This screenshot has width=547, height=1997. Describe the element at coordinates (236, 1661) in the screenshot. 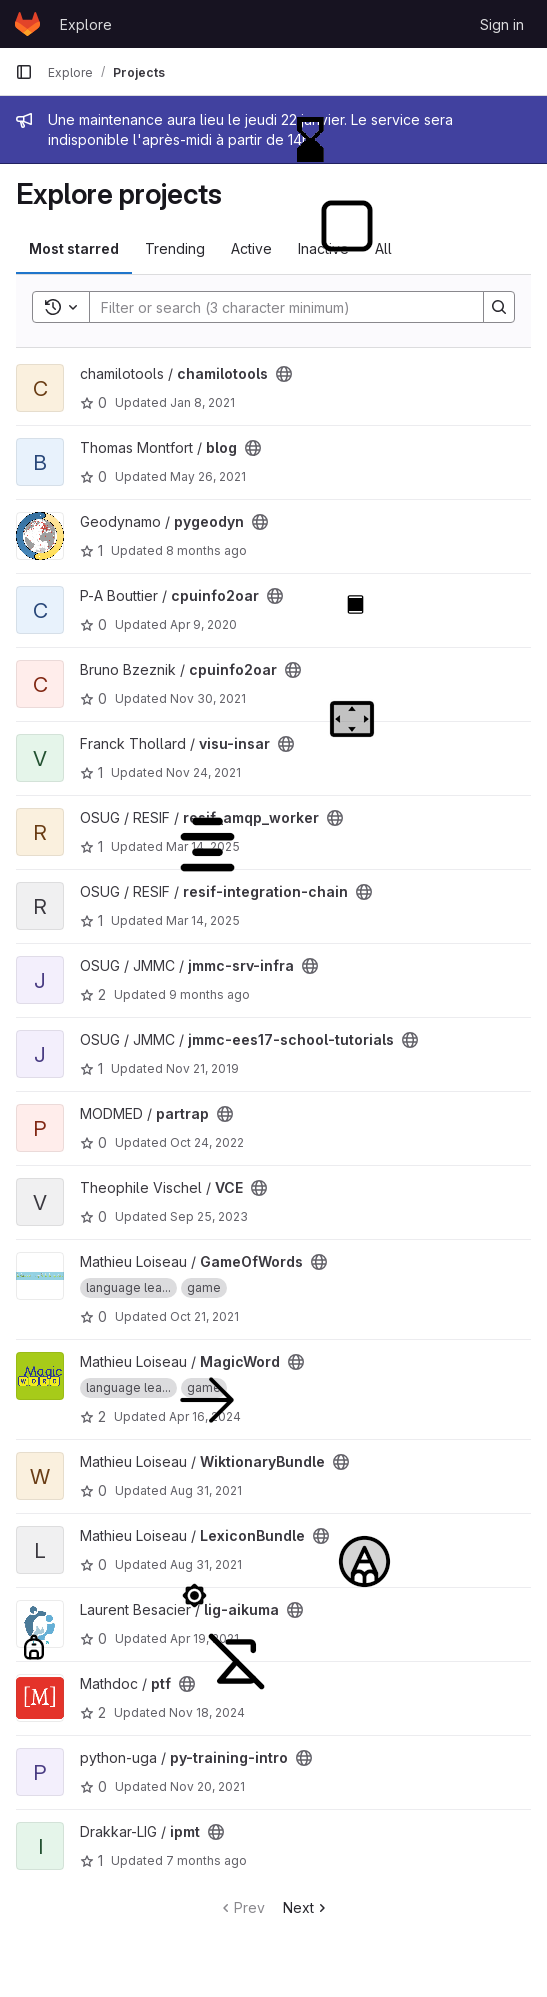

I see `disable automatic sum calculation` at that location.